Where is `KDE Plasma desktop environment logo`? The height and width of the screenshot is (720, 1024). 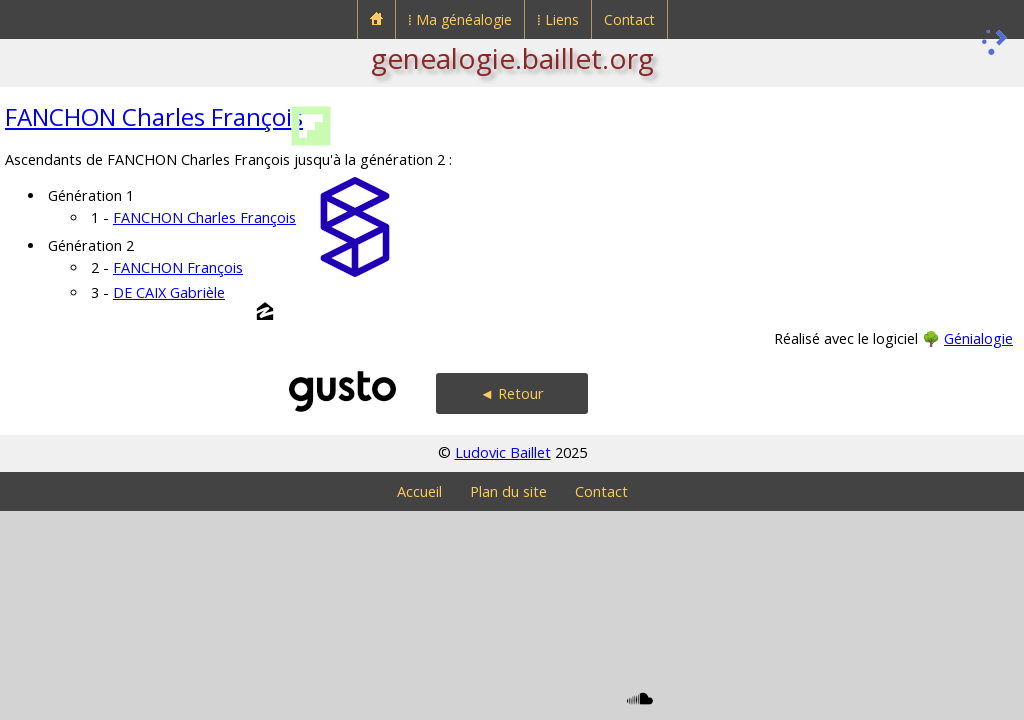 KDE Plasma desktop environment logo is located at coordinates (994, 42).